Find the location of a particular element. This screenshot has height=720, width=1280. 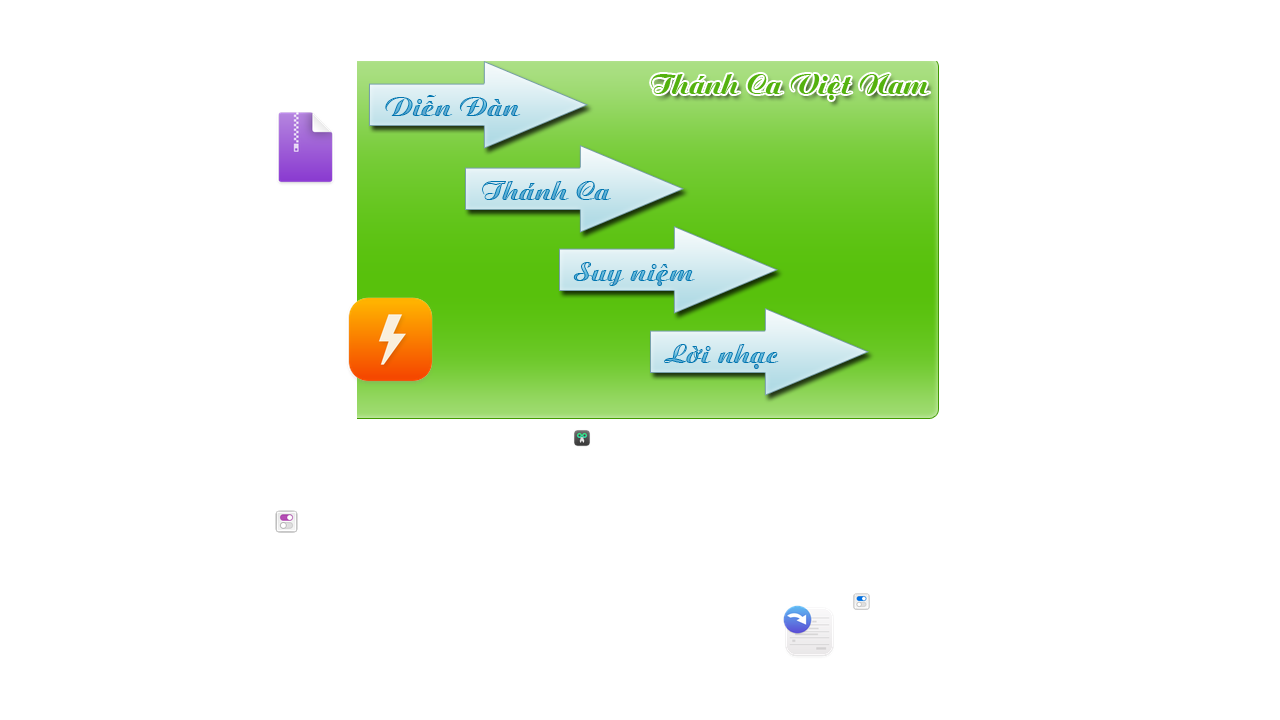

a bzip-compressed tar archive file is located at coordinates (305, 148).